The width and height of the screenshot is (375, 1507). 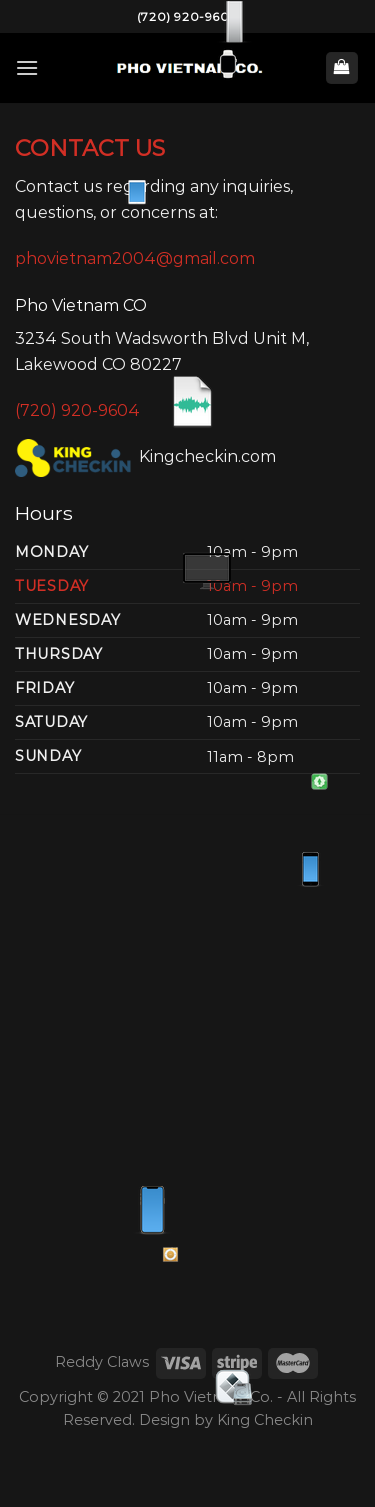 What do you see at coordinates (170, 1254) in the screenshot?
I see `iPod shuffle device in orange` at bounding box center [170, 1254].